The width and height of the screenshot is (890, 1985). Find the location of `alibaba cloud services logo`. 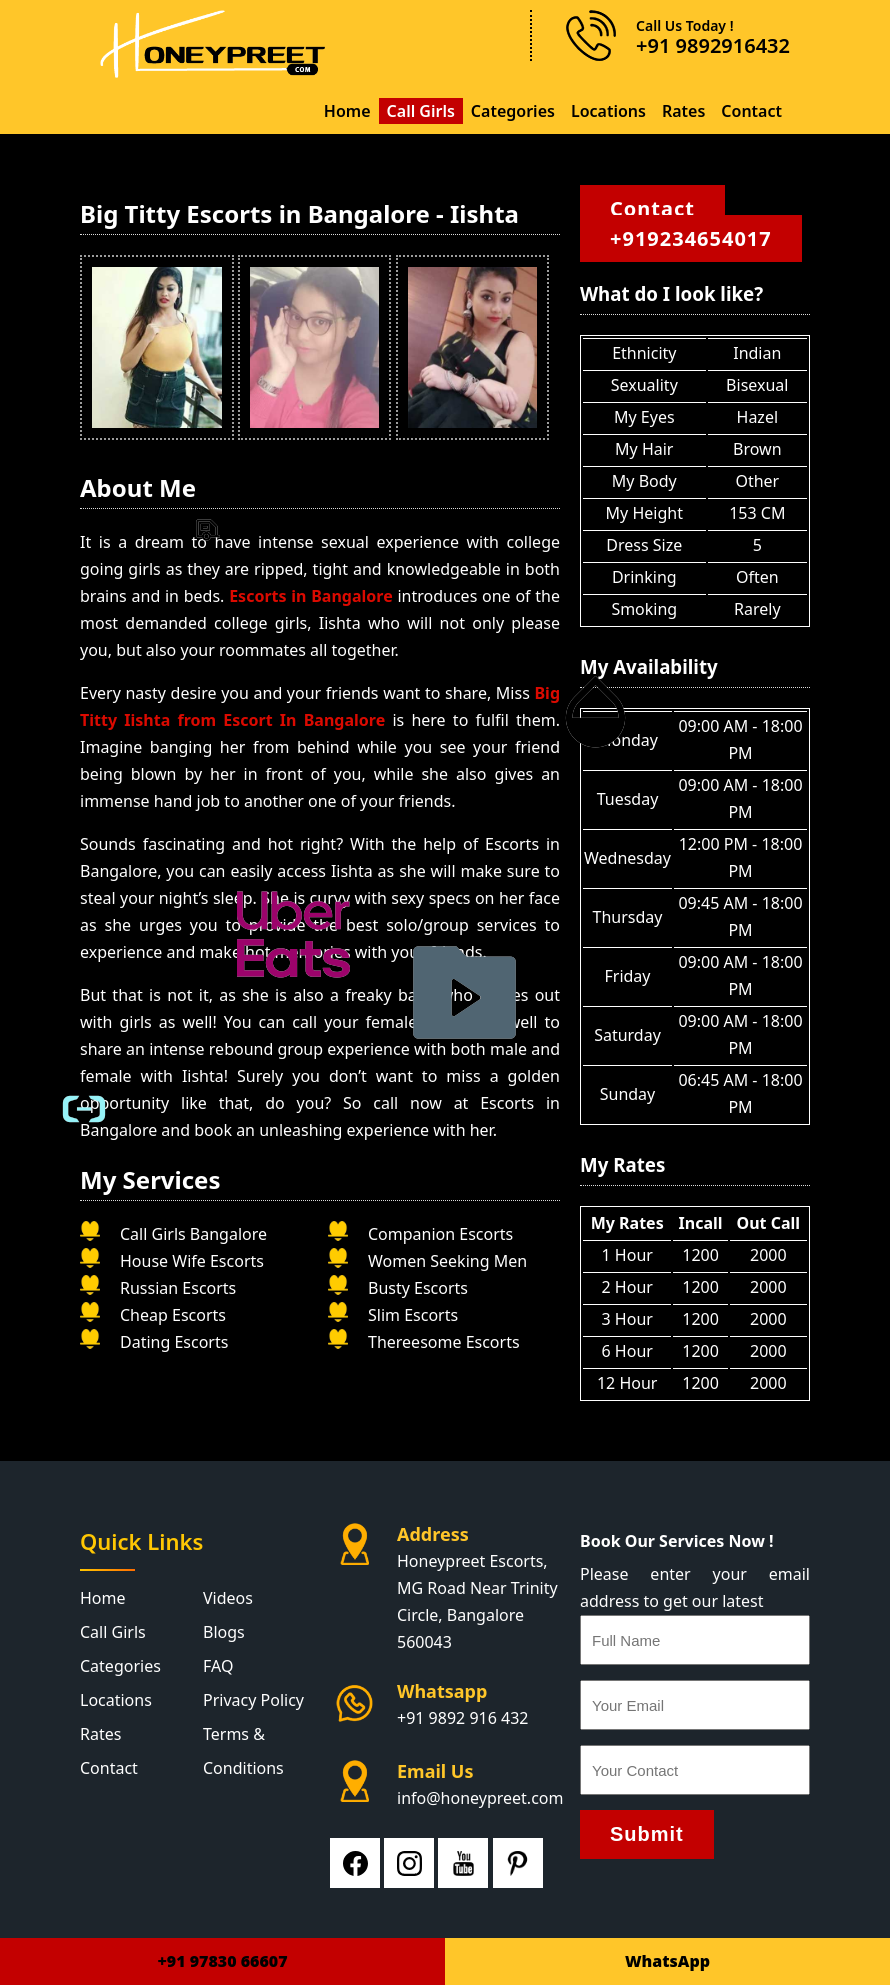

alibaba cloud services logo is located at coordinates (84, 1109).